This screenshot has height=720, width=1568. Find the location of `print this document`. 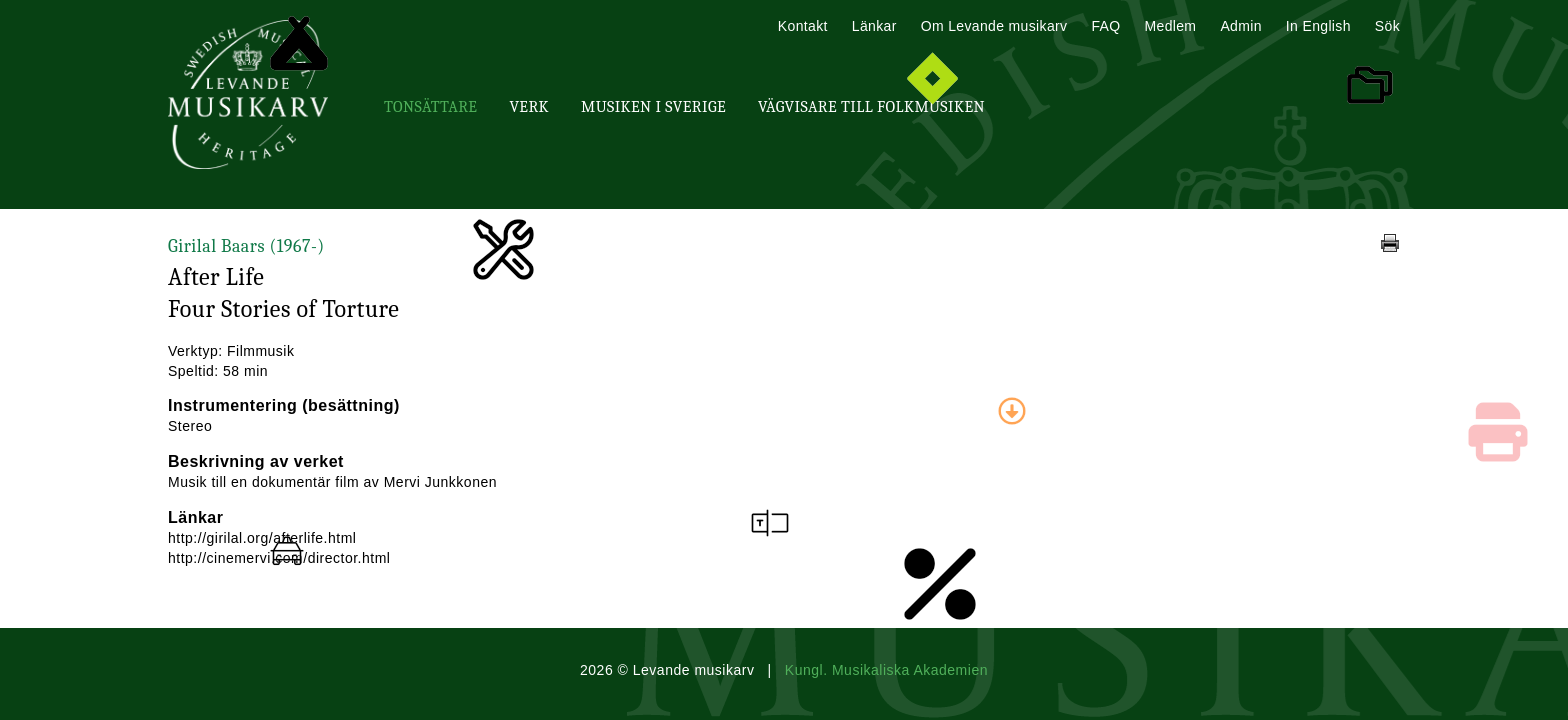

print this document is located at coordinates (1498, 432).